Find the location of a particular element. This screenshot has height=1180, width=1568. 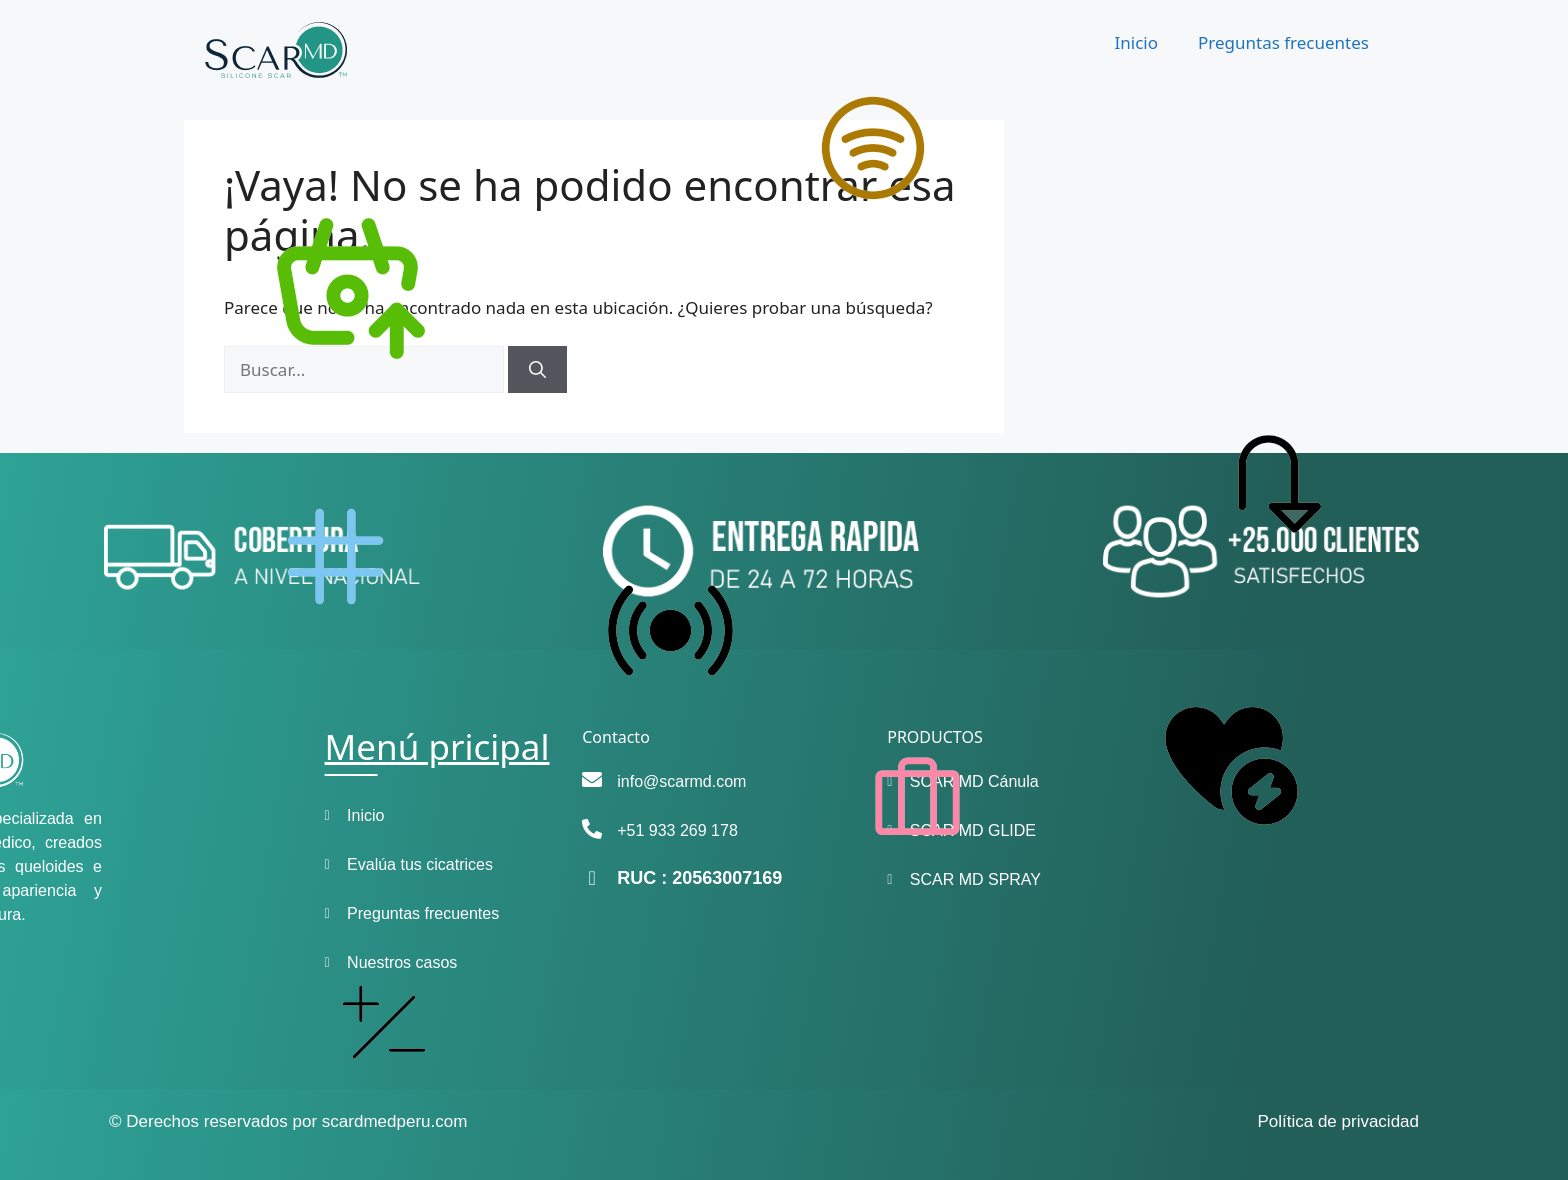

open Spotify is located at coordinates (873, 148).